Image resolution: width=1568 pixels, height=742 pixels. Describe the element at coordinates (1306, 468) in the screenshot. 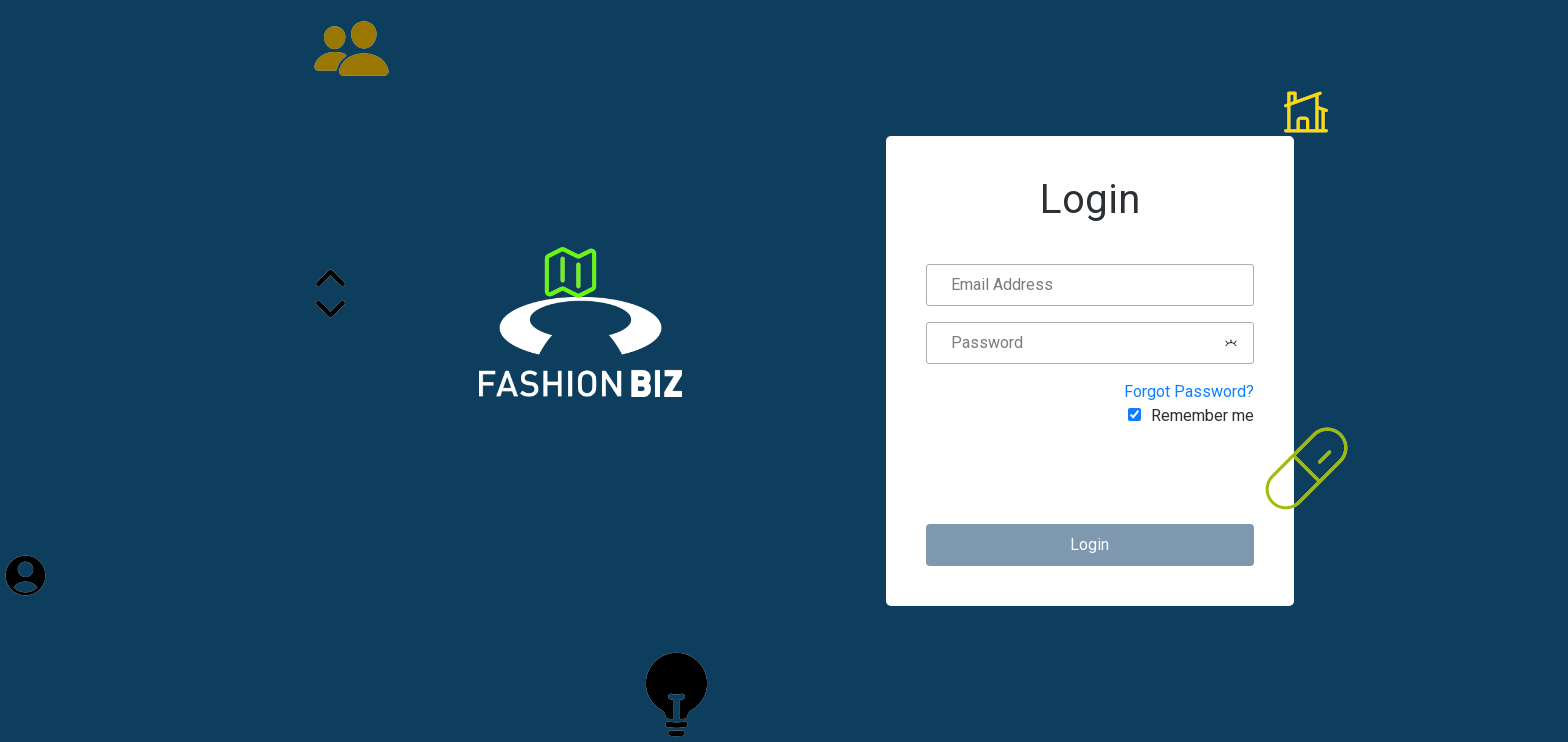

I see `access medication reminders or health tracking` at that location.